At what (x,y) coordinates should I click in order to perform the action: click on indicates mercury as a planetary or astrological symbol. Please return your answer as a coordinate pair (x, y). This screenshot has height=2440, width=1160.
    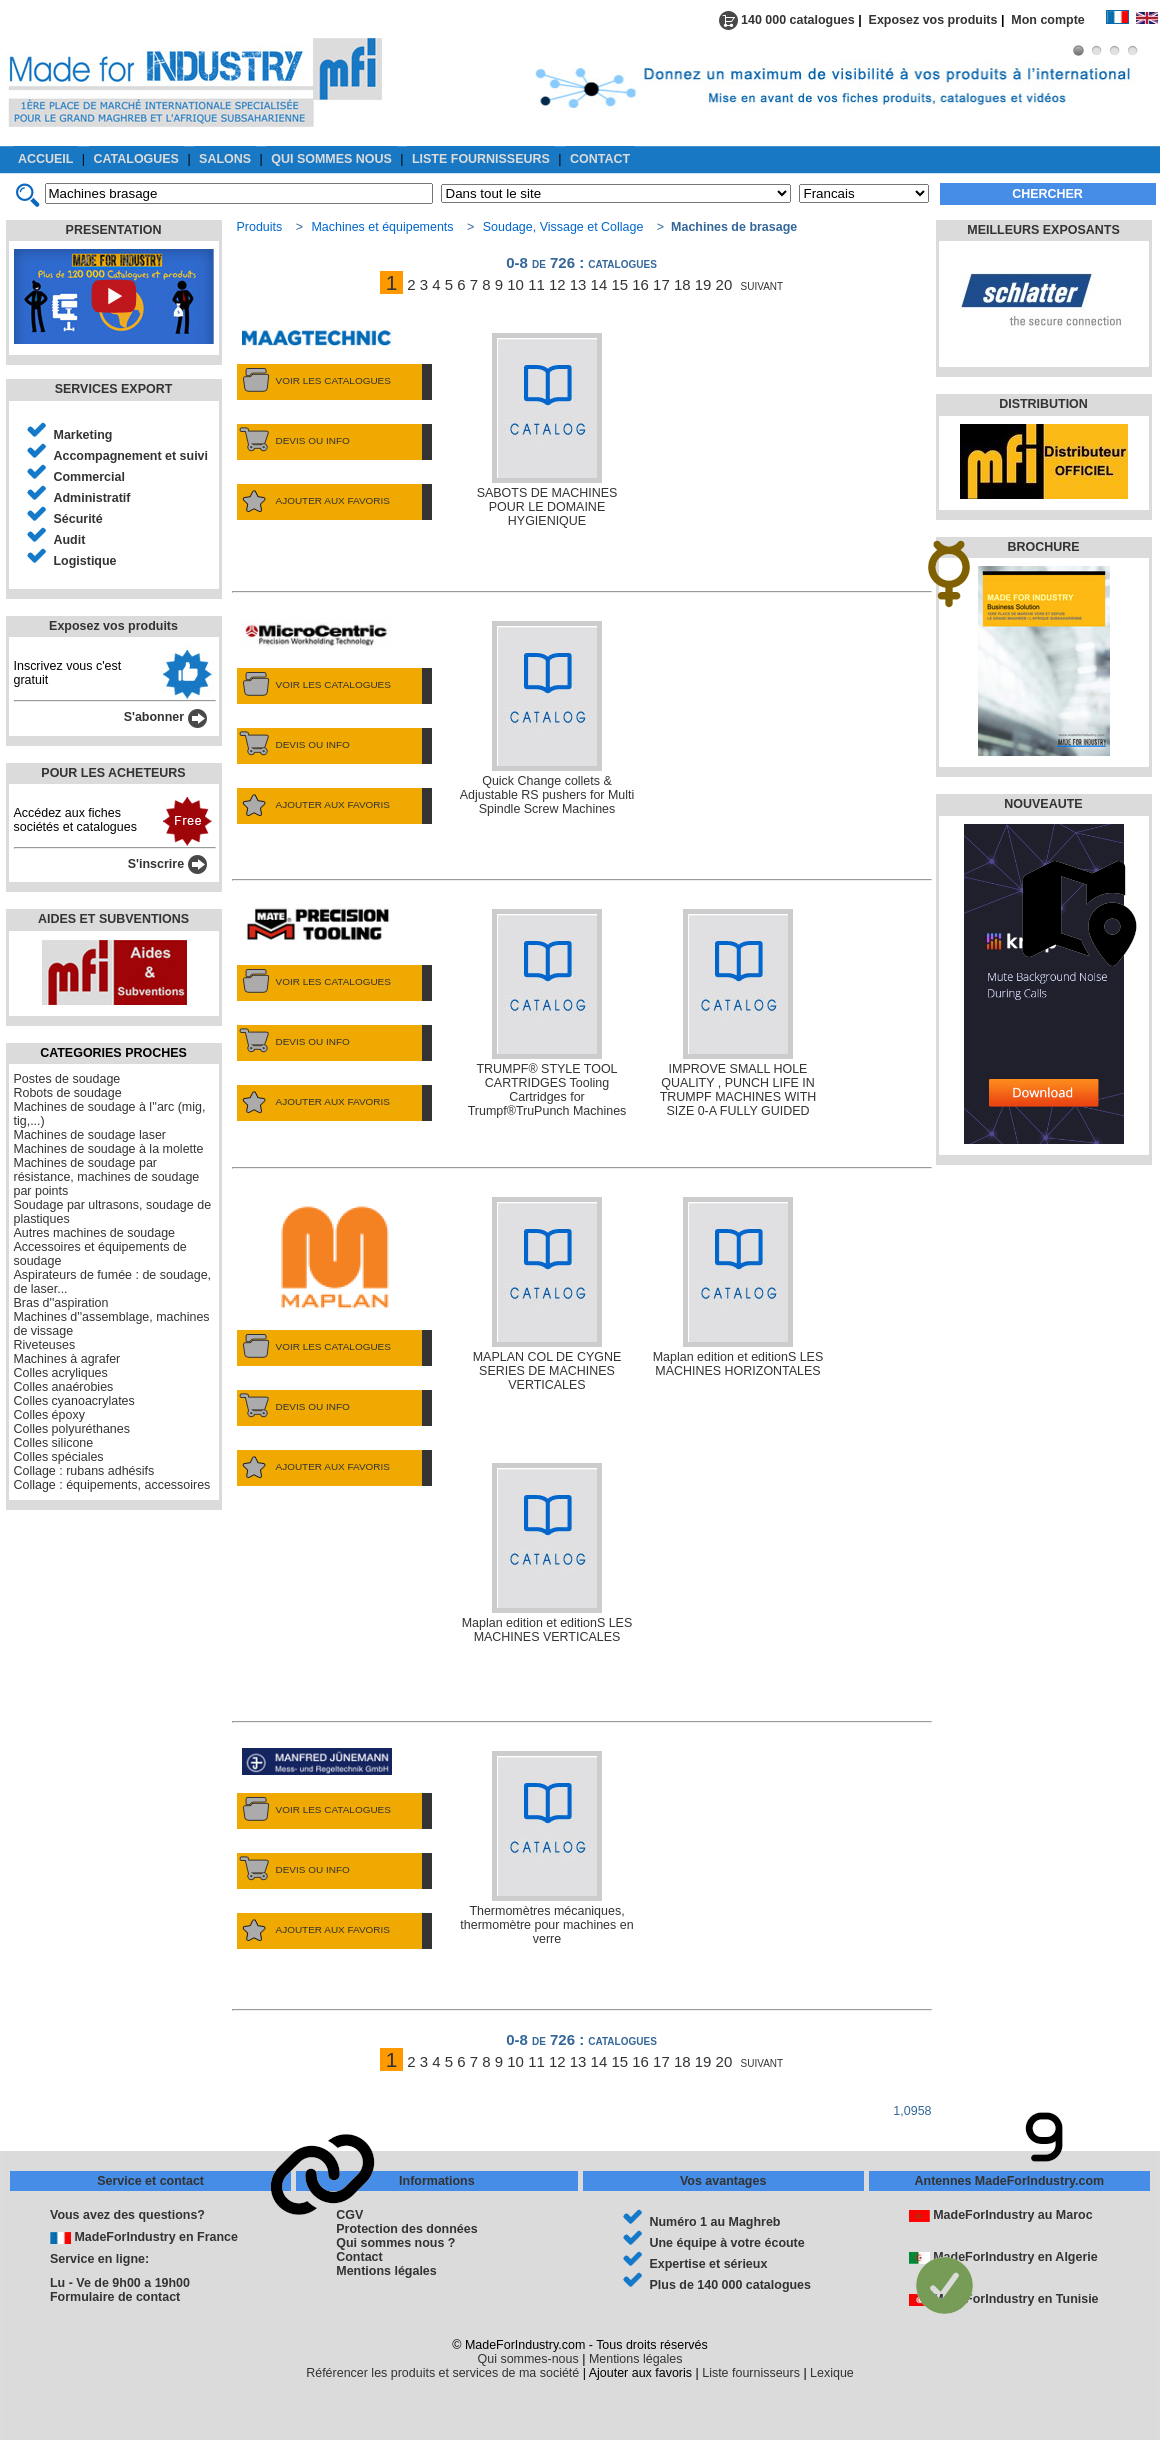
    Looking at the image, I should click on (949, 573).